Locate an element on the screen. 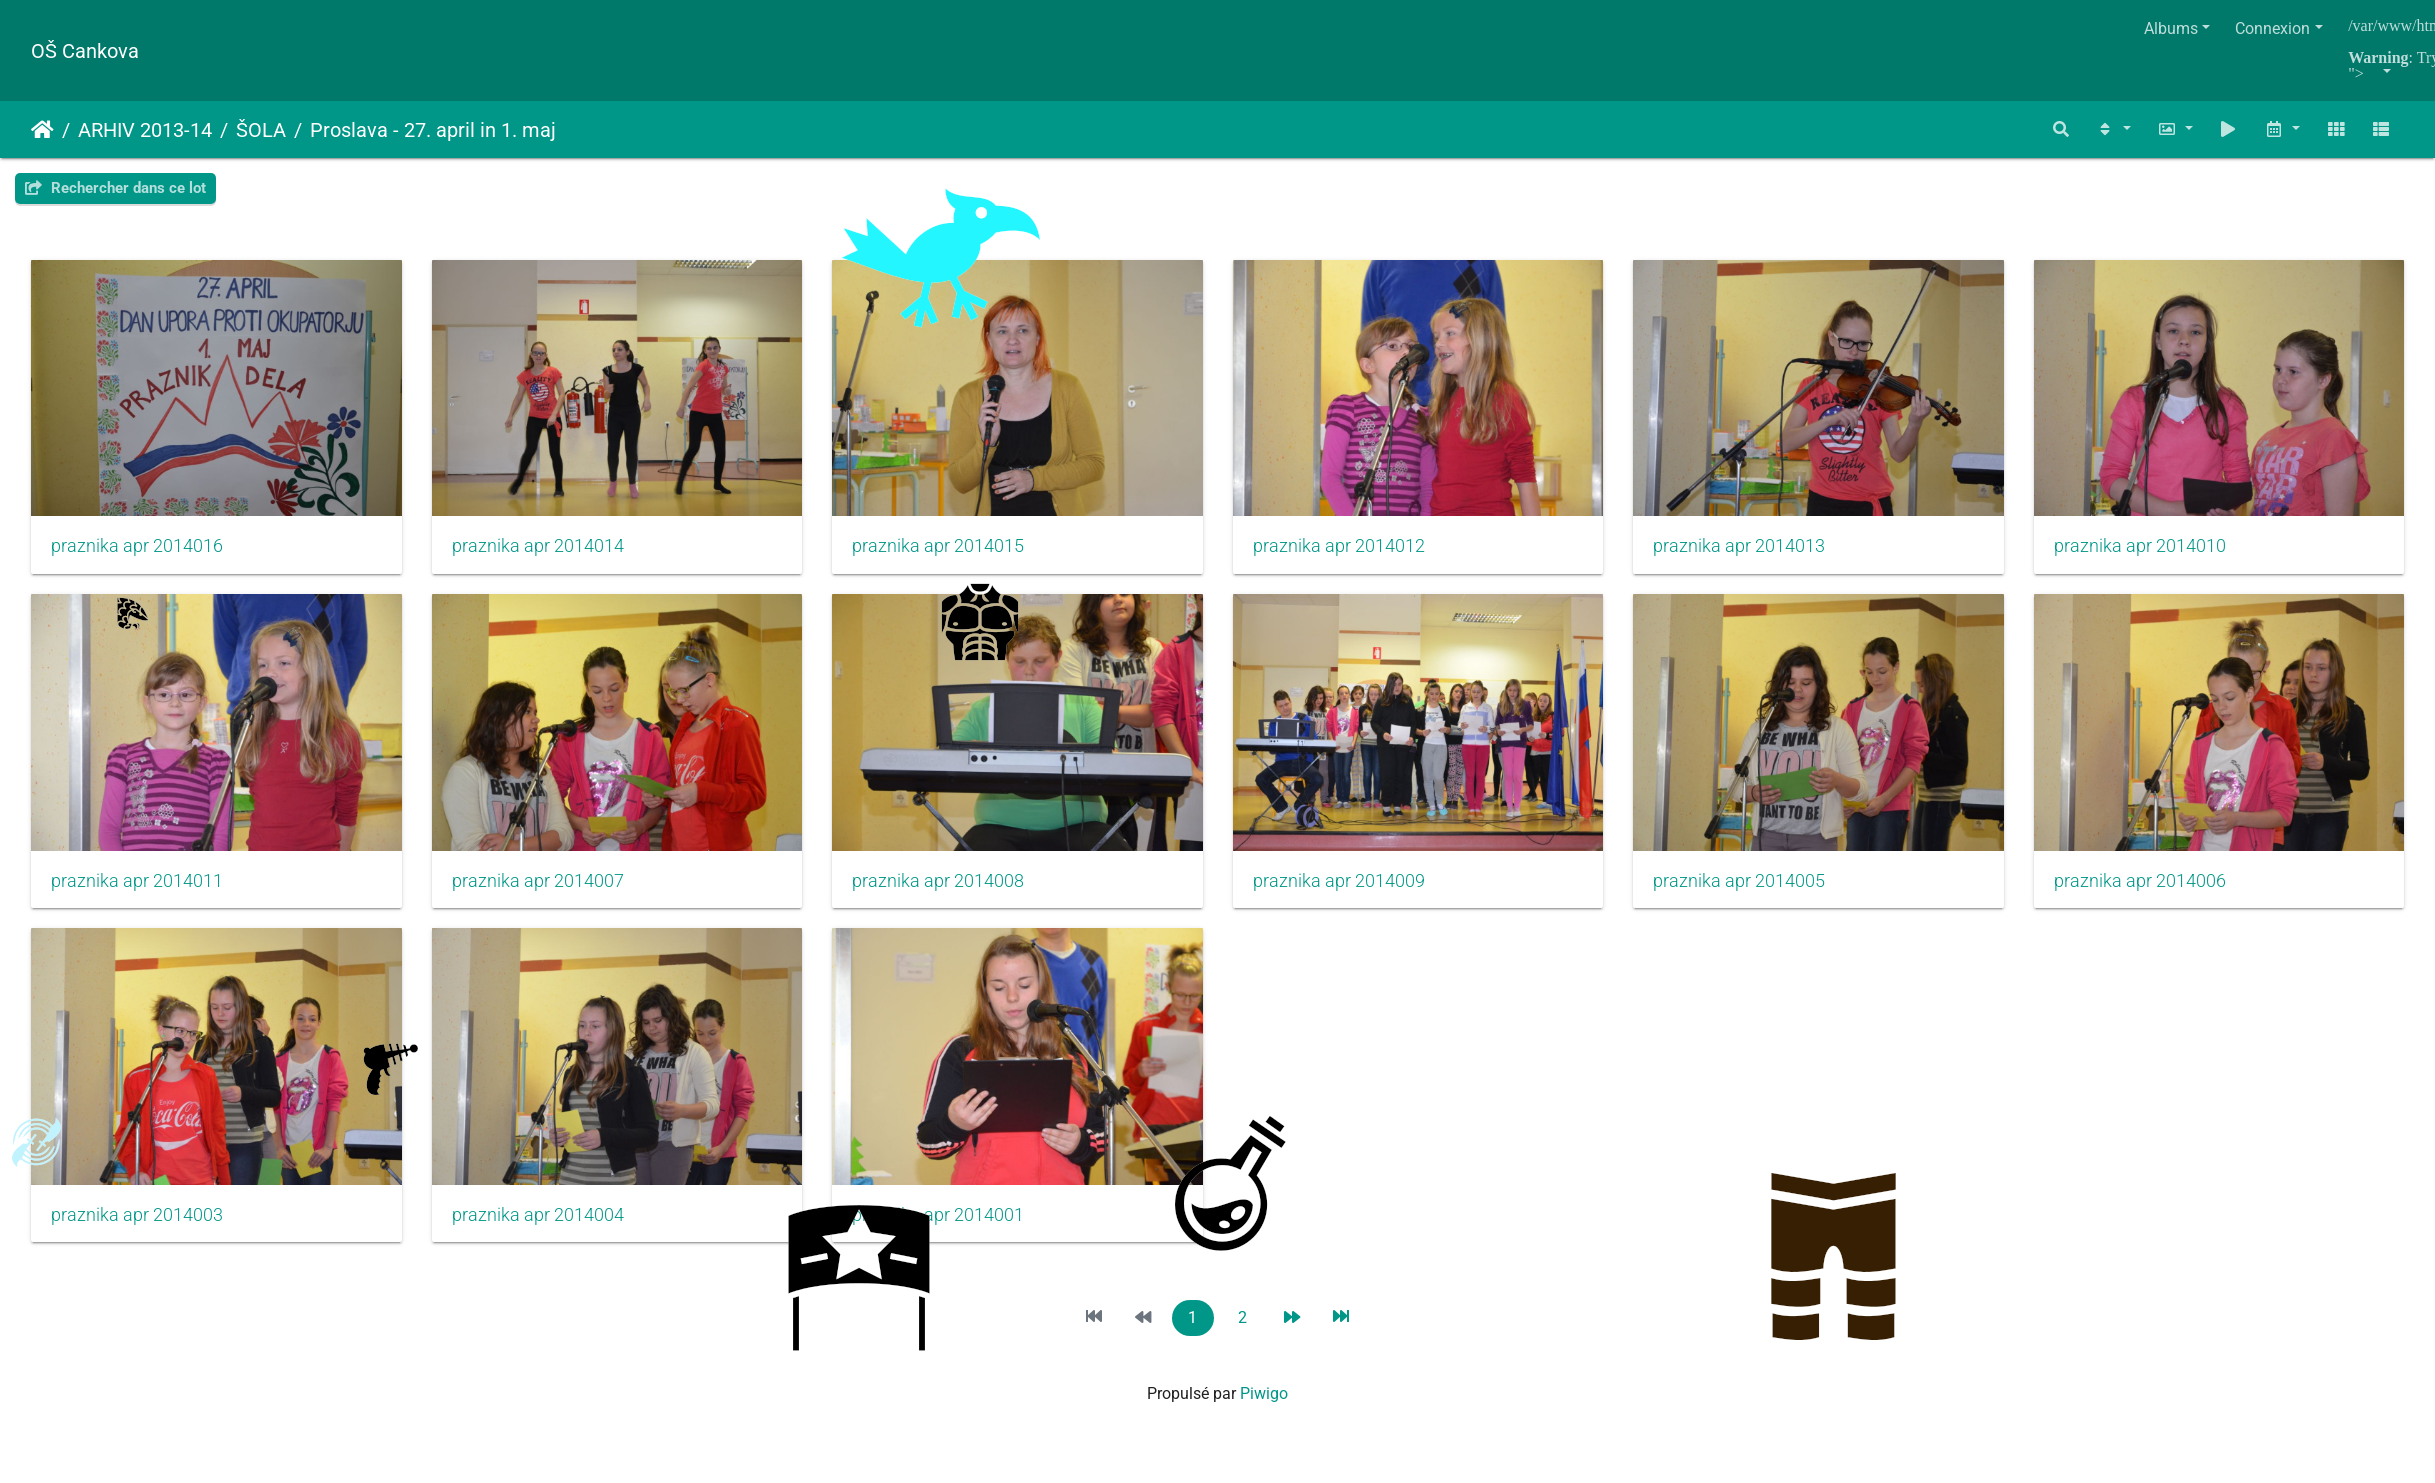  select ray gun weapon in game is located at coordinates (390, 1067).